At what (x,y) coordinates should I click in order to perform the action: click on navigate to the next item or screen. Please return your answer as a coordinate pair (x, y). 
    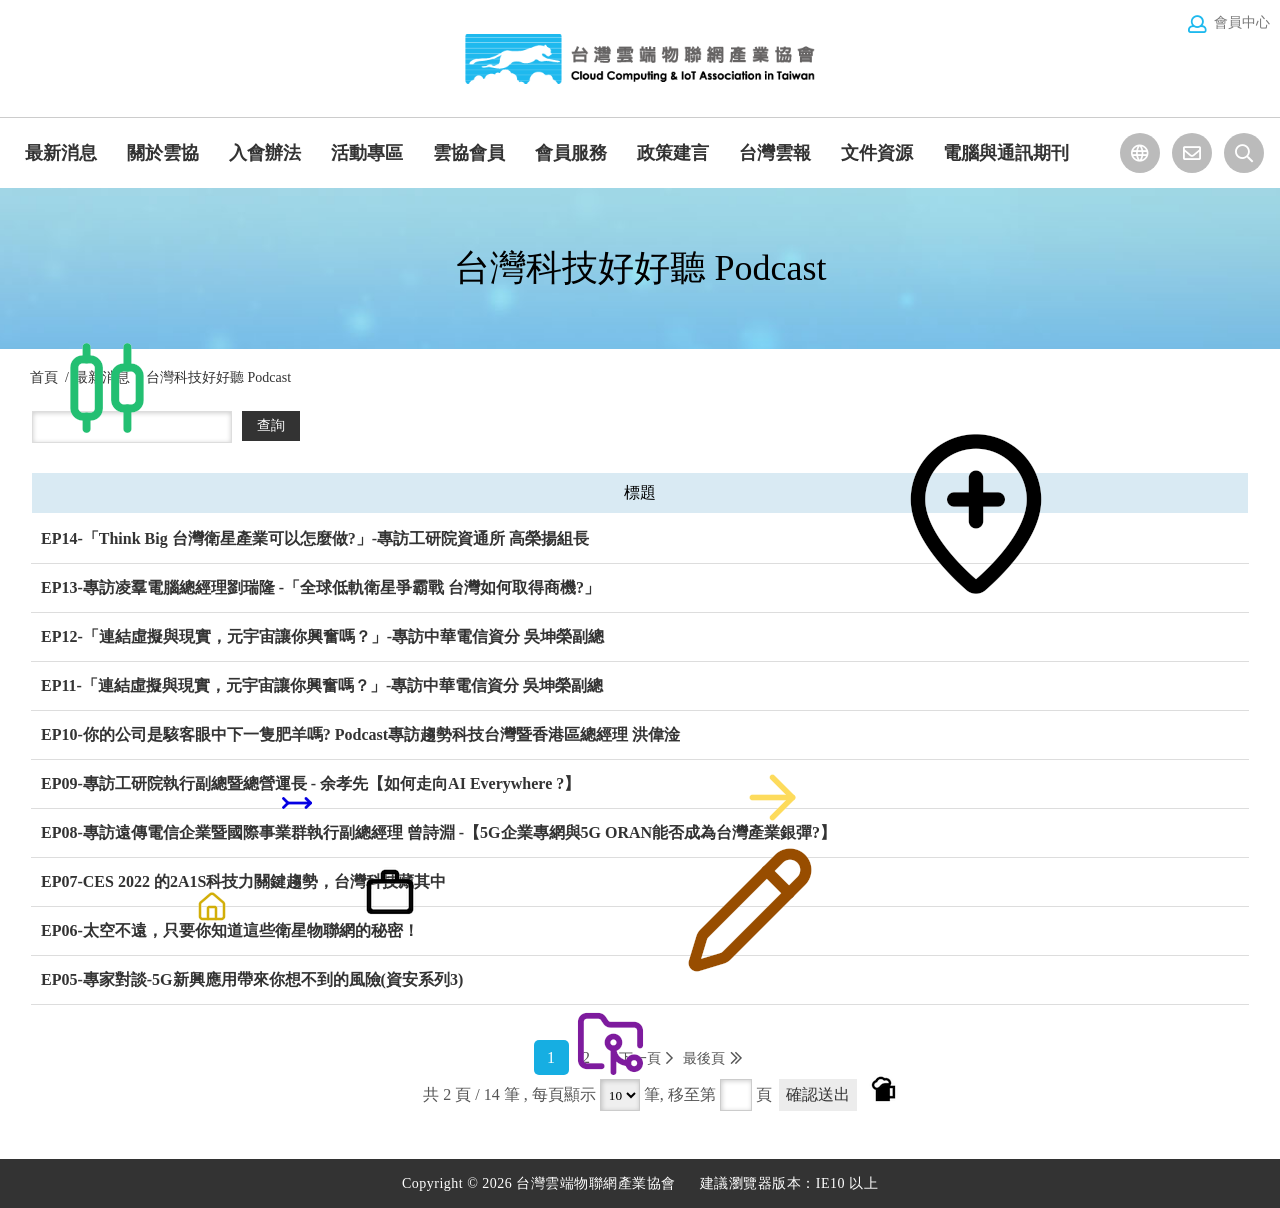
    Looking at the image, I should click on (772, 797).